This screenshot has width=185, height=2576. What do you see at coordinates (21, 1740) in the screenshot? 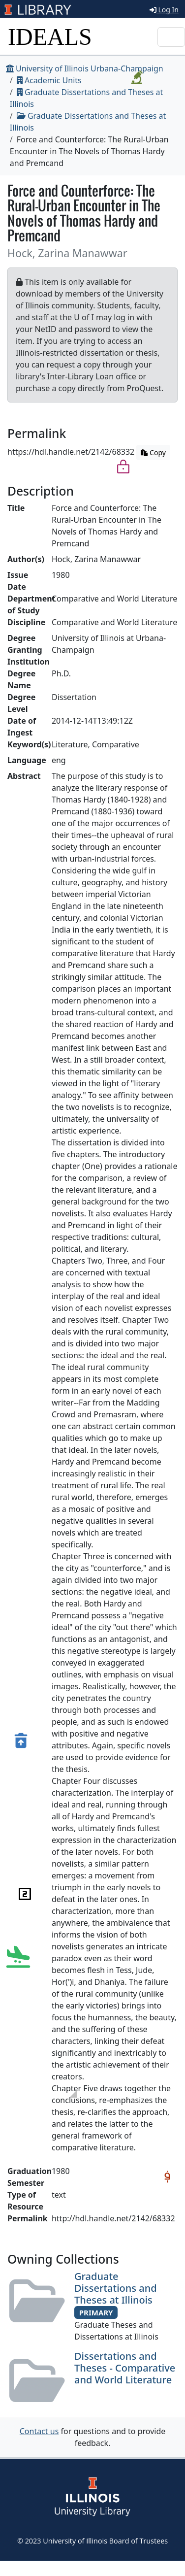
I see `restore item from trash` at bounding box center [21, 1740].